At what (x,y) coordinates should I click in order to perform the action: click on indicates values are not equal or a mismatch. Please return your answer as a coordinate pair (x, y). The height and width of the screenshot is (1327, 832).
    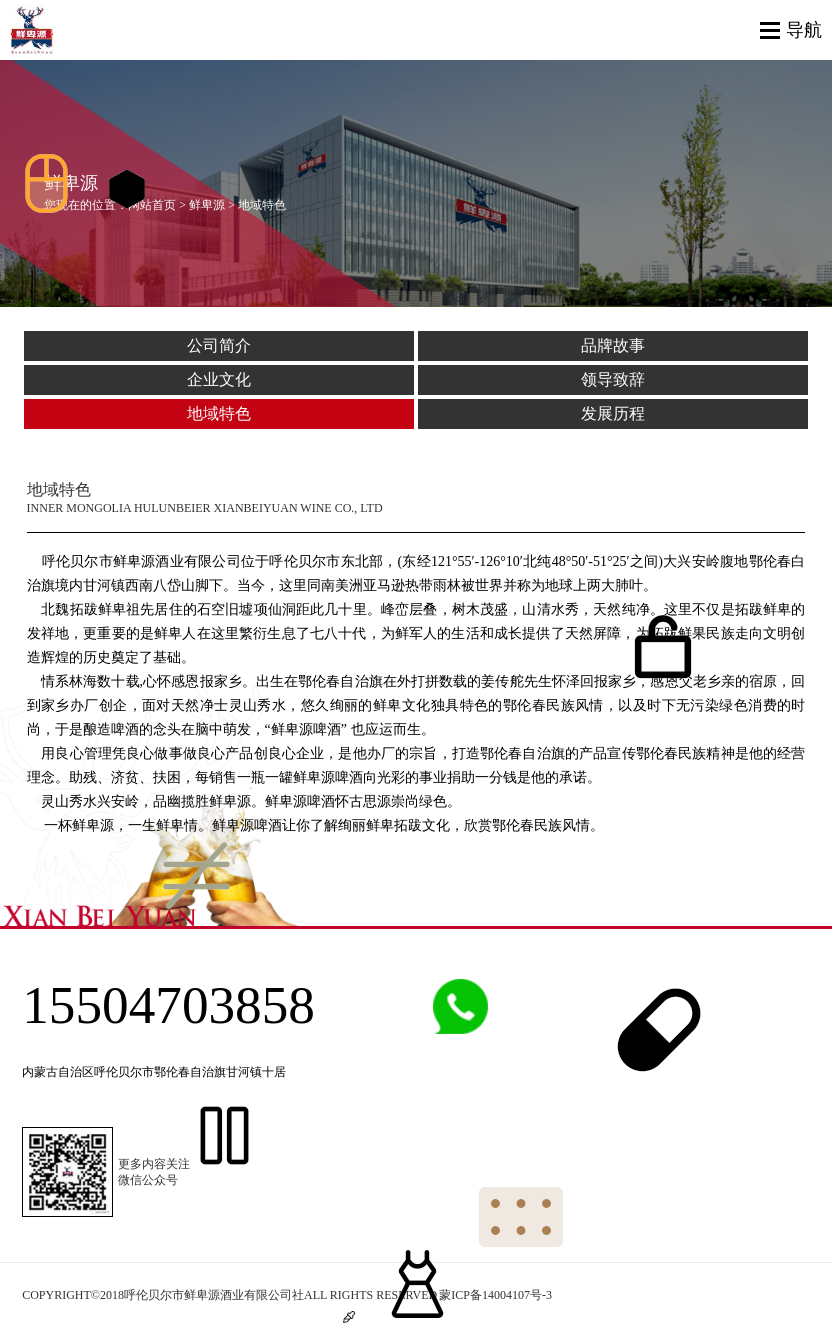
    Looking at the image, I should click on (196, 875).